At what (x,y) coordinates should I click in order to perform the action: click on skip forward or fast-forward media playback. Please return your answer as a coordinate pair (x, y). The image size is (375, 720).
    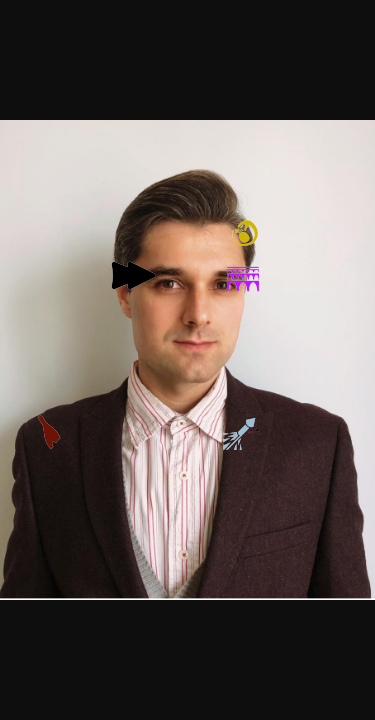
    Looking at the image, I should click on (133, 275).